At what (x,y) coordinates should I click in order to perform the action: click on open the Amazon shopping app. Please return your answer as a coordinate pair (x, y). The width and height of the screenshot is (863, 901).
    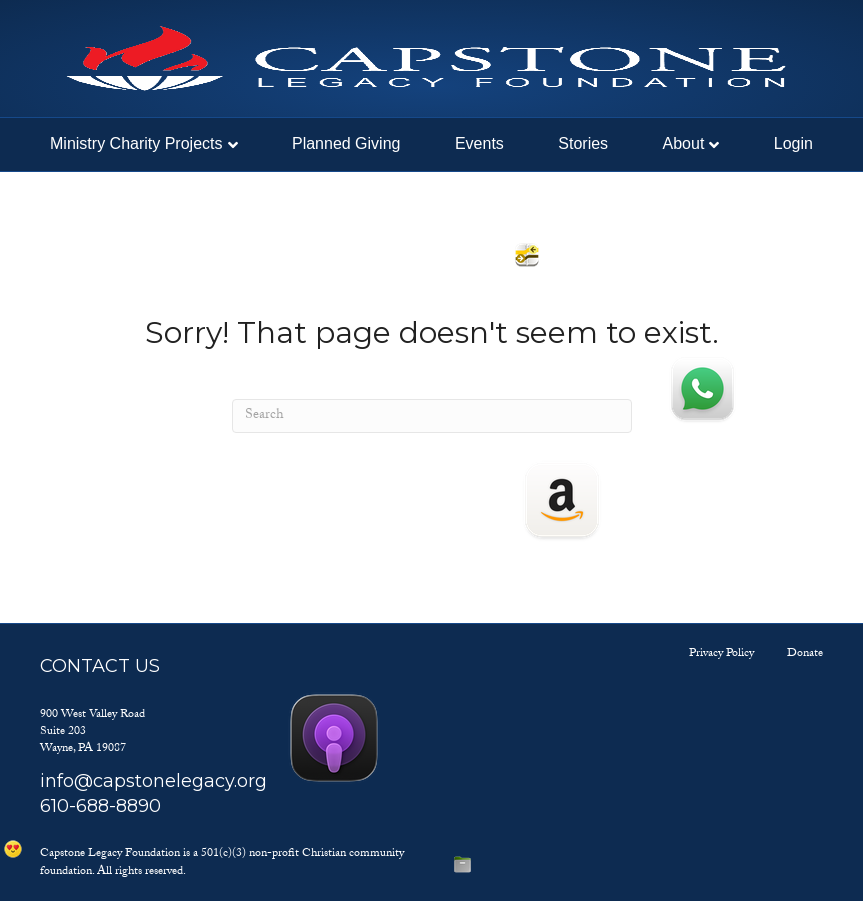
    Looking at the image, I should click on (562, 500).